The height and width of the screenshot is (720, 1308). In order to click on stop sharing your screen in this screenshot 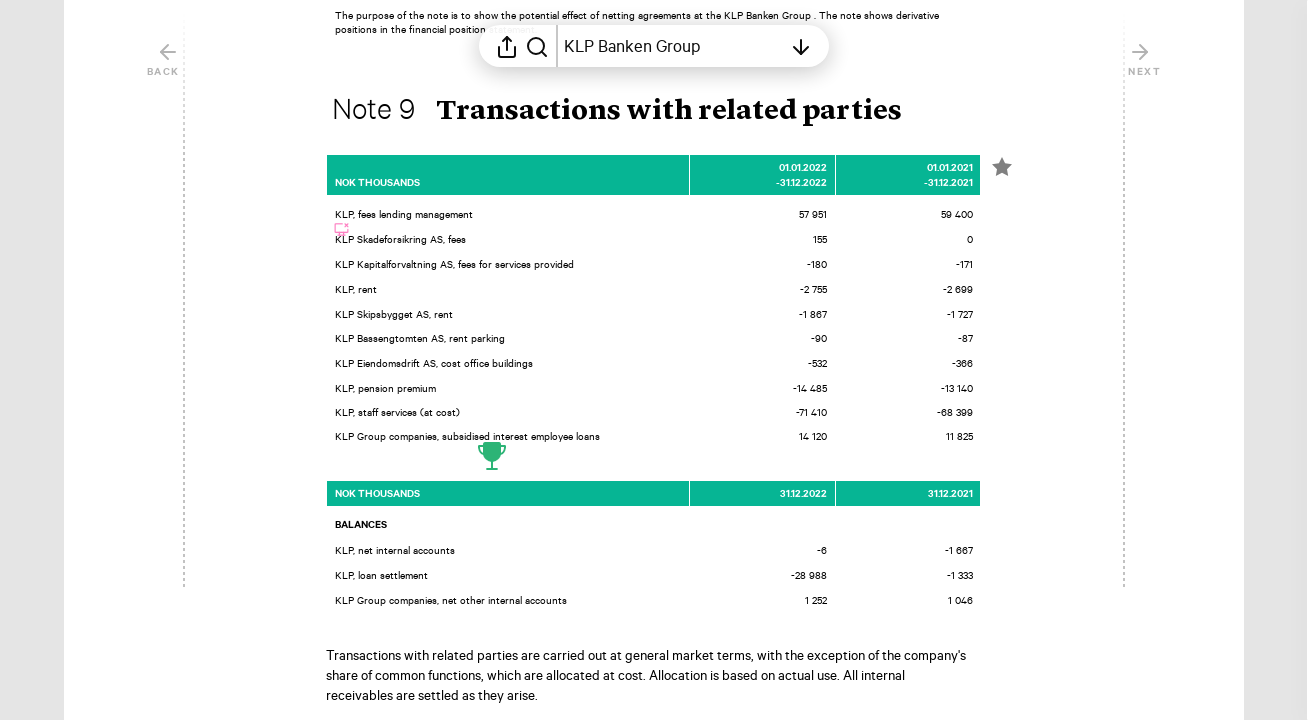, I will do `click(341, 229)`.